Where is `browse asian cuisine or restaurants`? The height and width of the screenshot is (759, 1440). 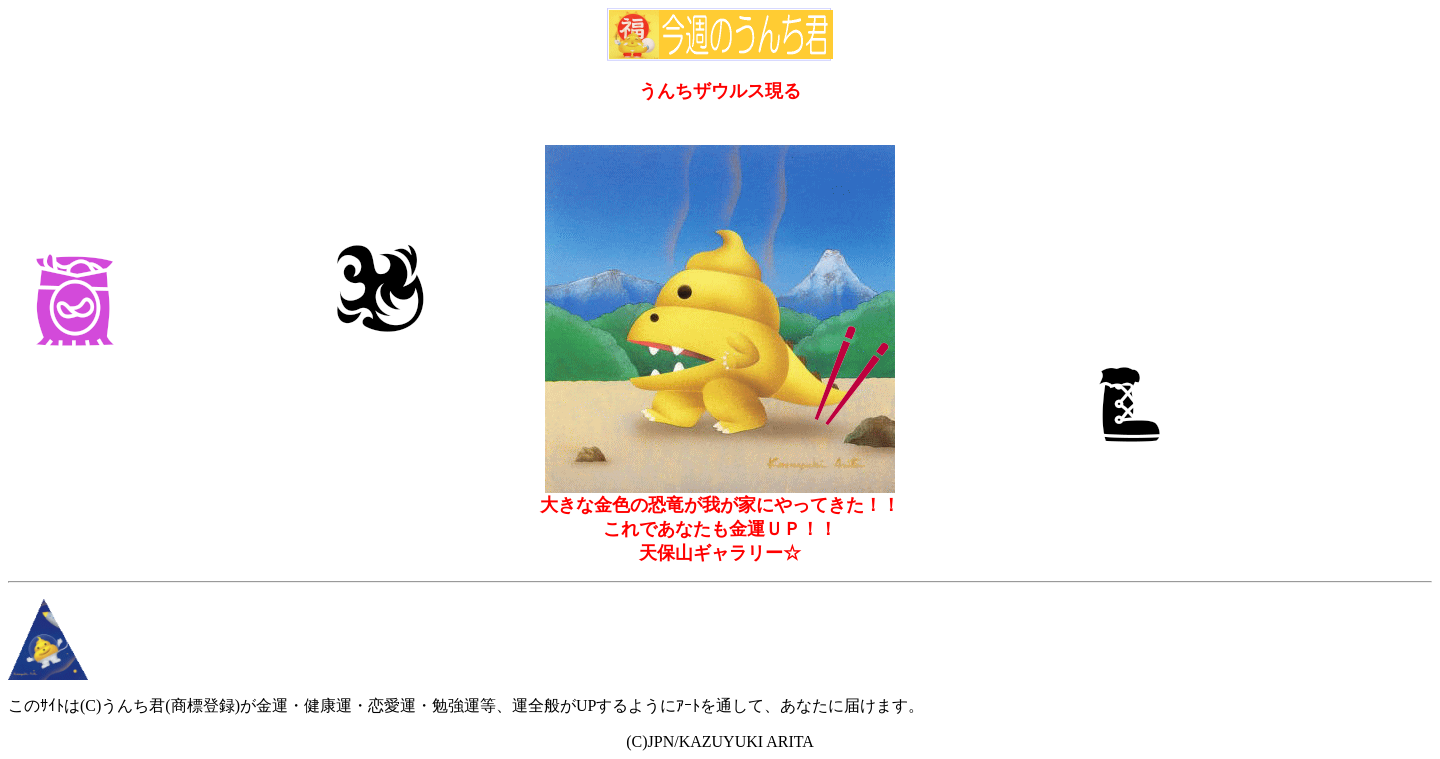
browse asian cuisine or restaurants is located at coordinates (851, 376).